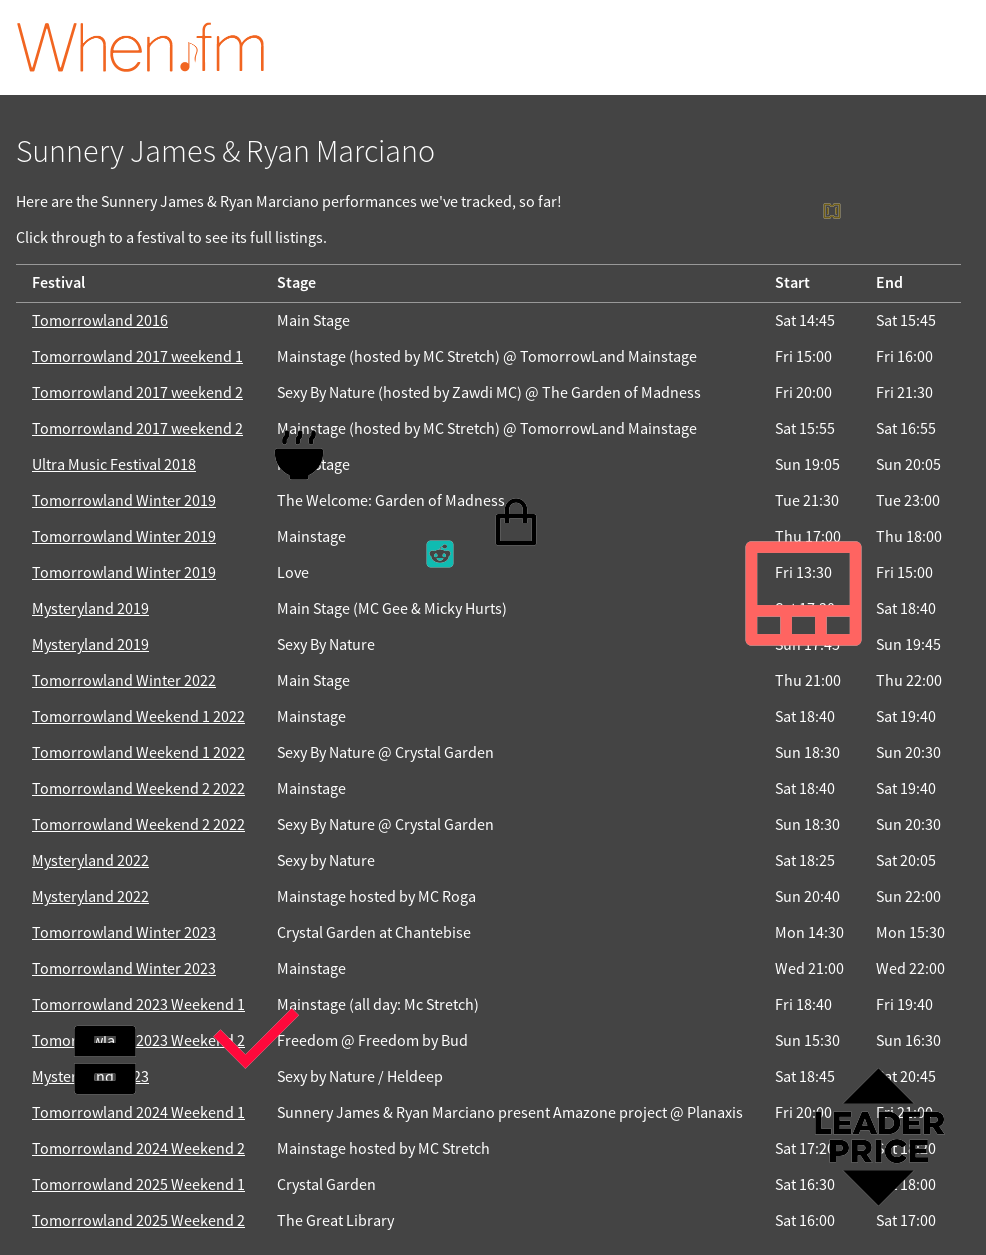  I want to click on confirms a completed action or task, so click(255, 1038).